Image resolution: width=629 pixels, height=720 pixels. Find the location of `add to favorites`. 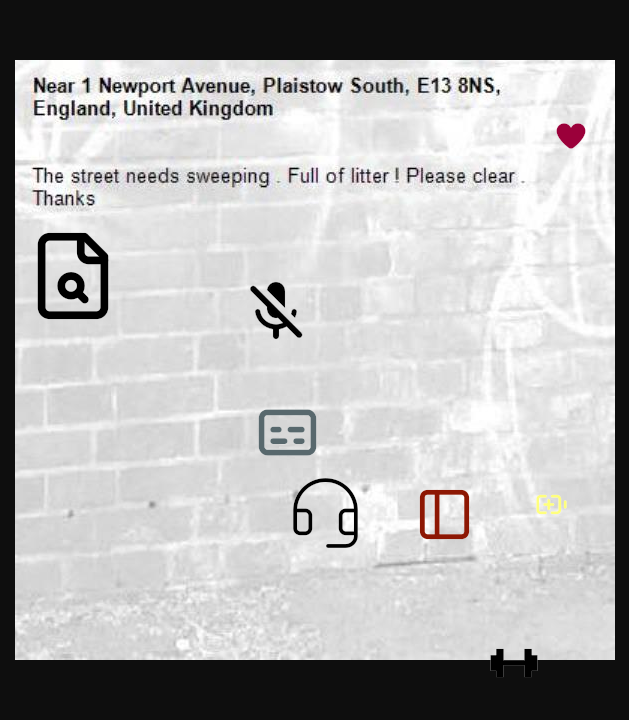

add to favorites is located at coordinates (571, 136).